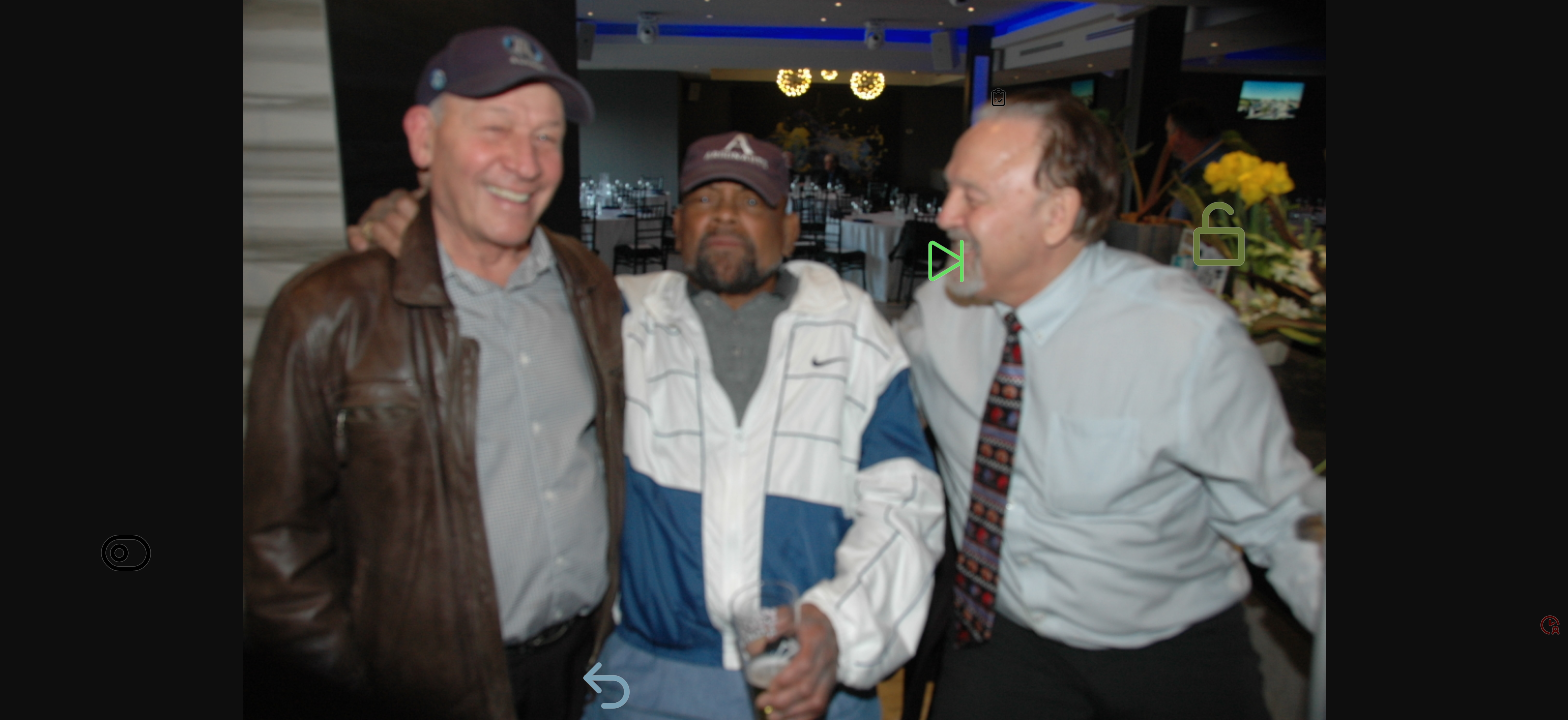 The width and height of the screenshot is (1568, 720). Describe the element at coordinates (606, 685) in the screenshot. I see `undo the last action` at that location.